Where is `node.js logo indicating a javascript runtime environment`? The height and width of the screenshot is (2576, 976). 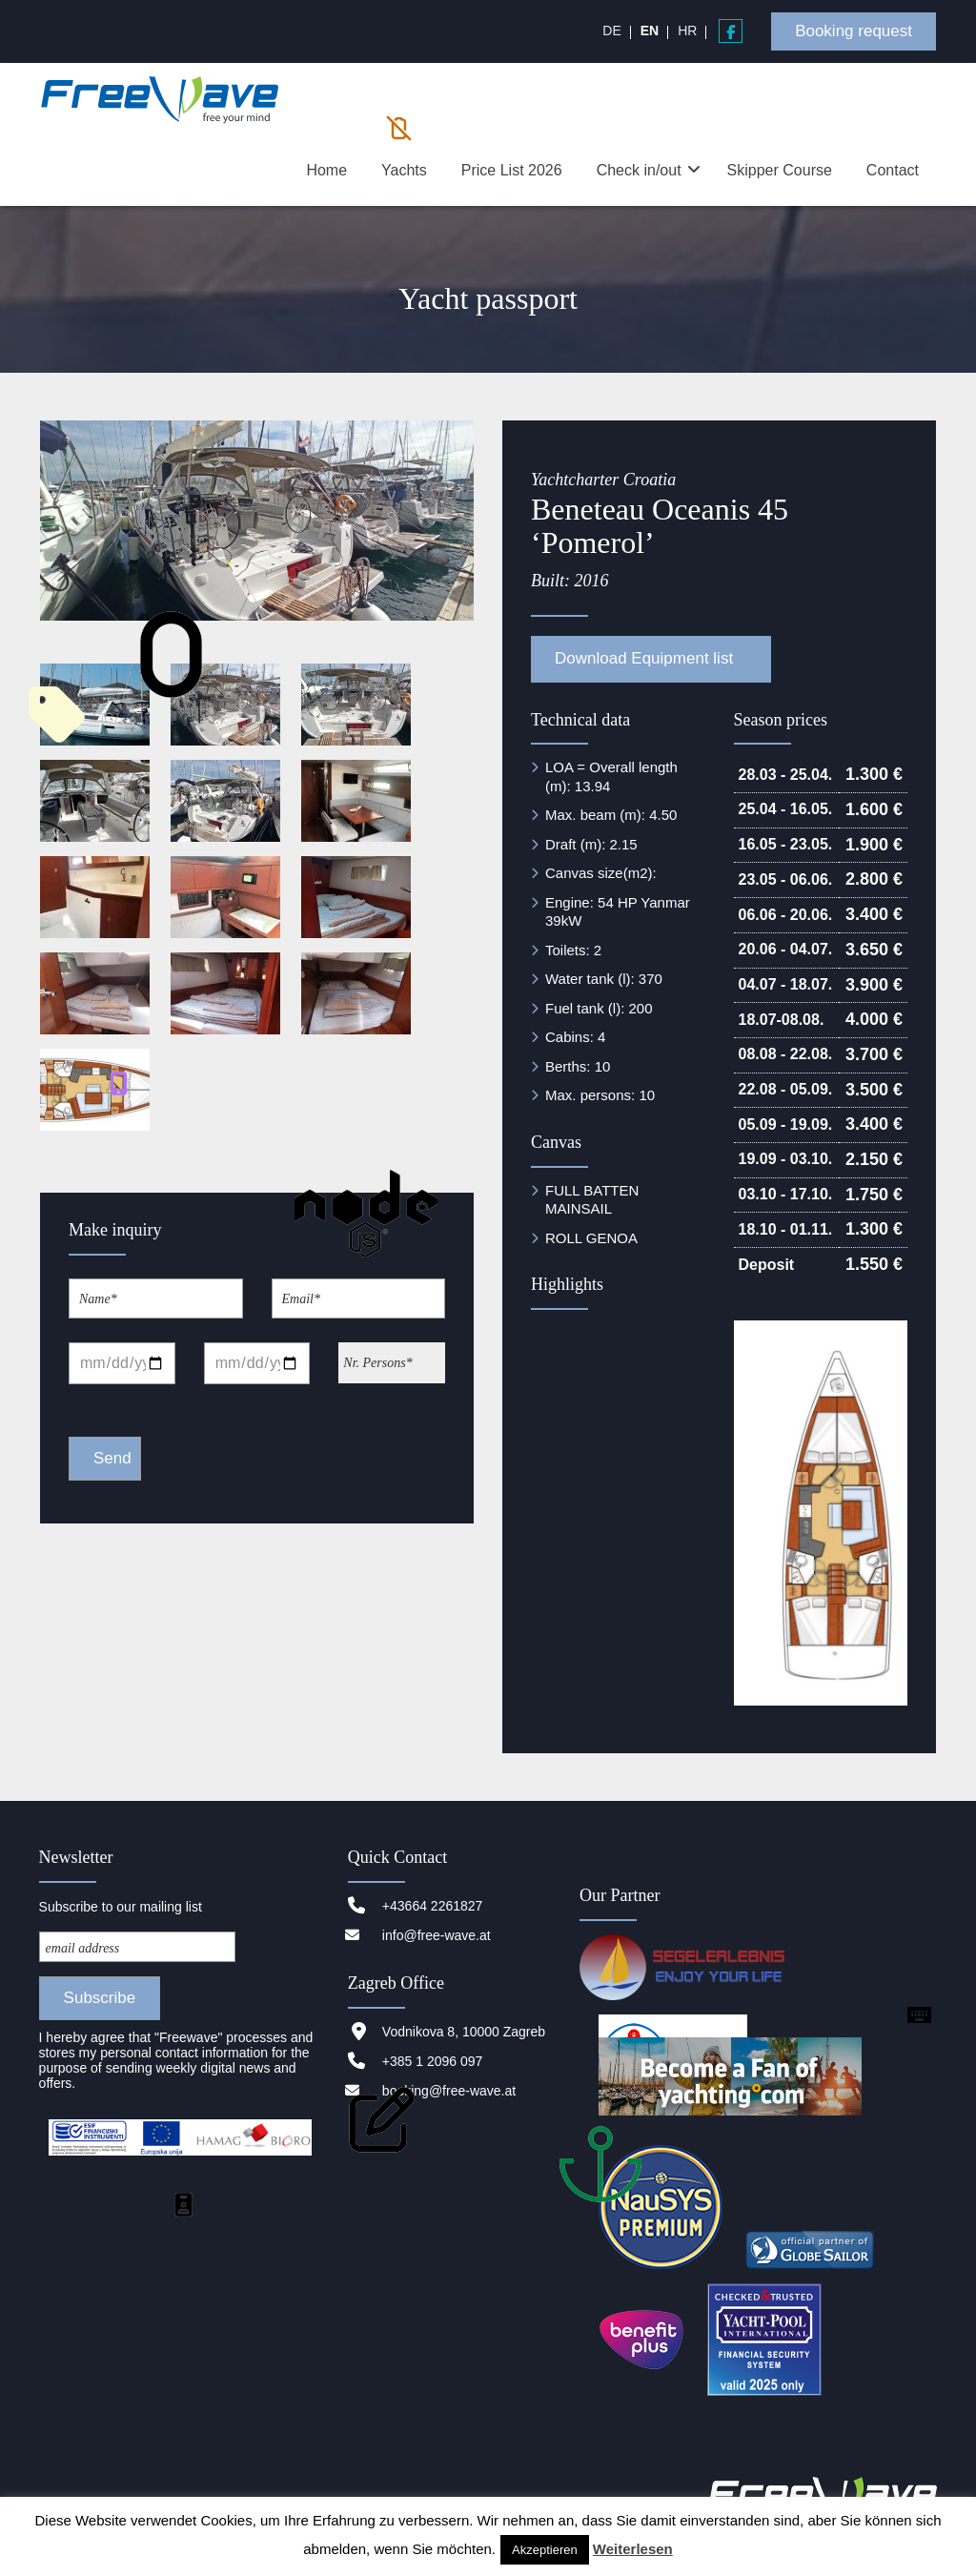
node.js logo indicating a javascript runtime environment is located at coordinates (366, 1214).